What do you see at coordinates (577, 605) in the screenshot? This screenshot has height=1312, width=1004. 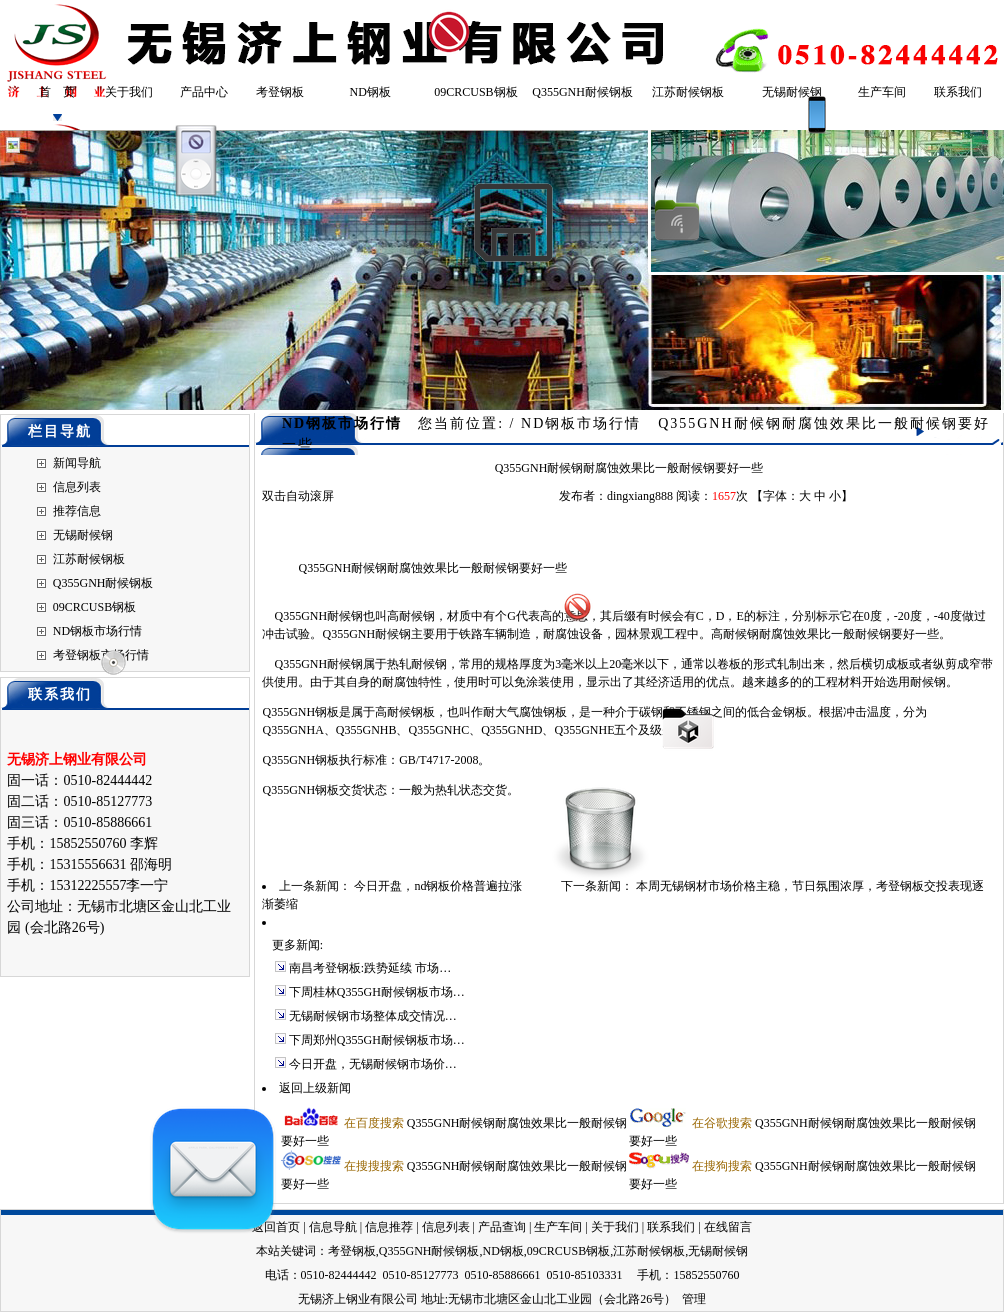 I see `delete selected item` at bounding box center [577, 605].